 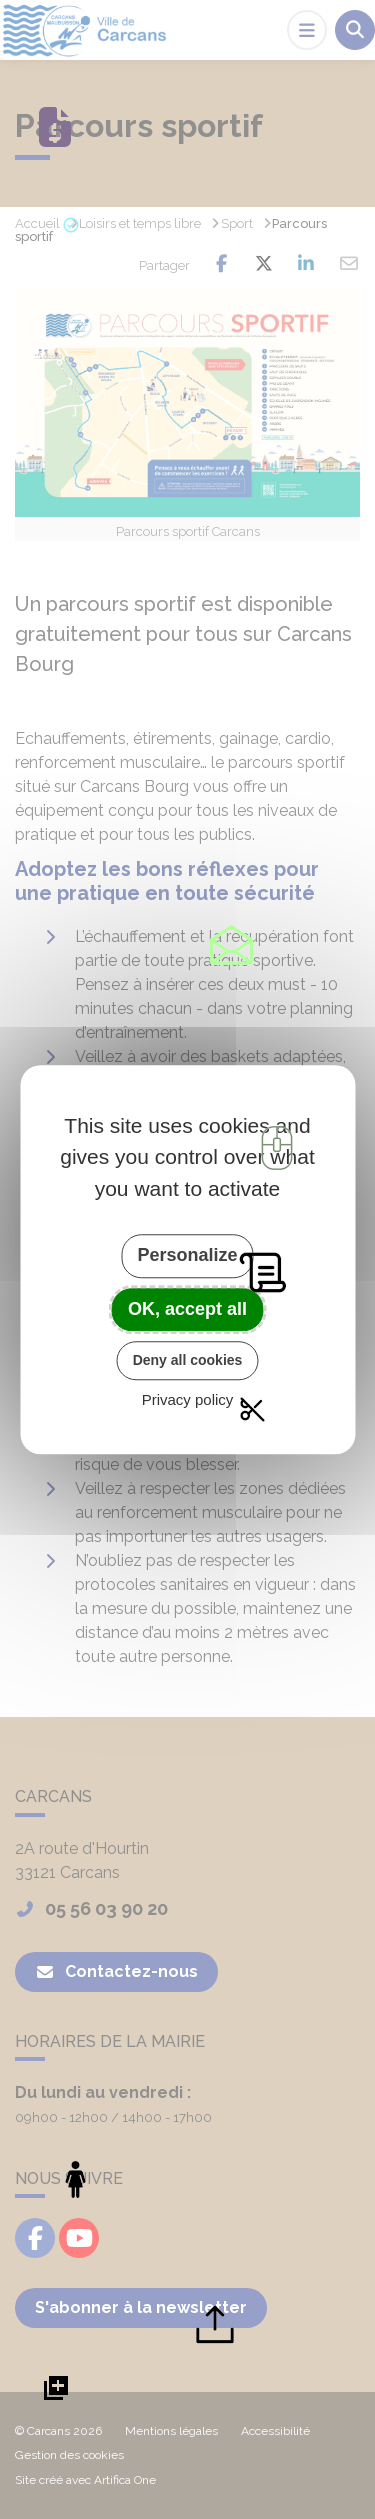 I want to click on indicates middle mouse button click action, so click(x=277, y=1148).